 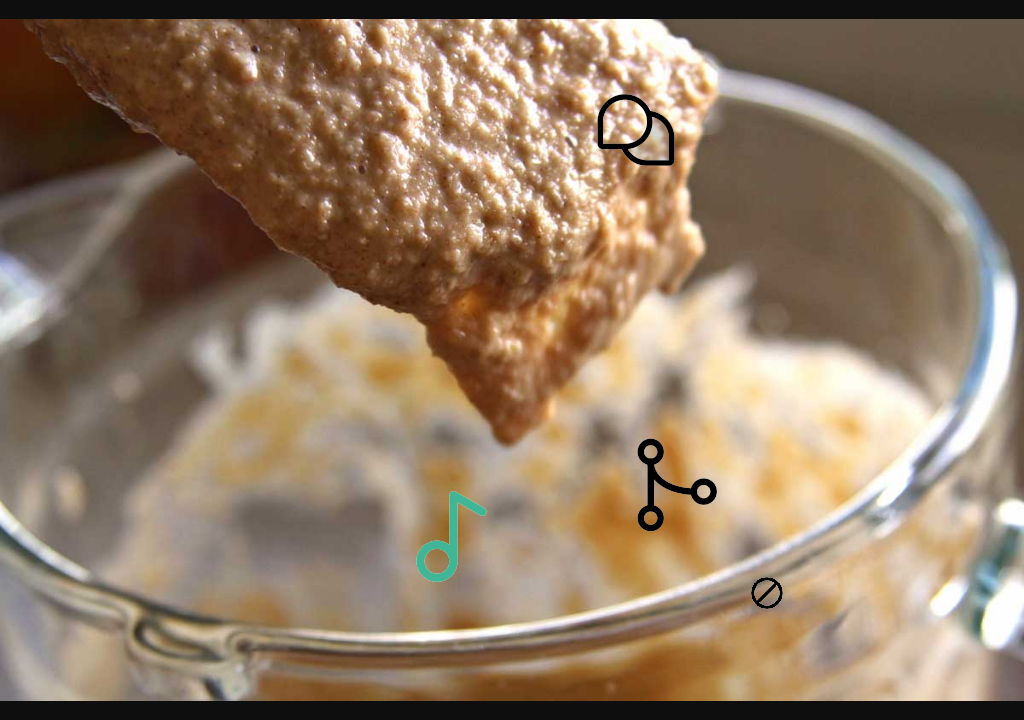 What do you see at coordinates (453, 536) in the screenshot?
I see `access music library or player` at bounding box center [453, 536].